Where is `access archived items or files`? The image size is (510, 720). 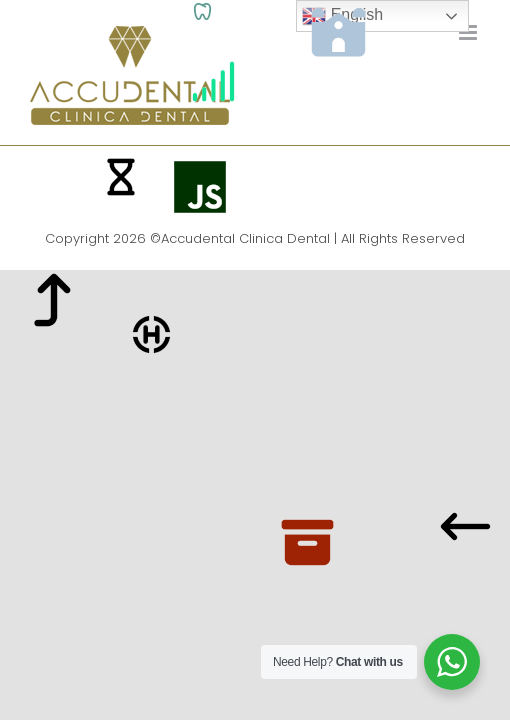 access archived items or files is located at coordinates (307, 542).